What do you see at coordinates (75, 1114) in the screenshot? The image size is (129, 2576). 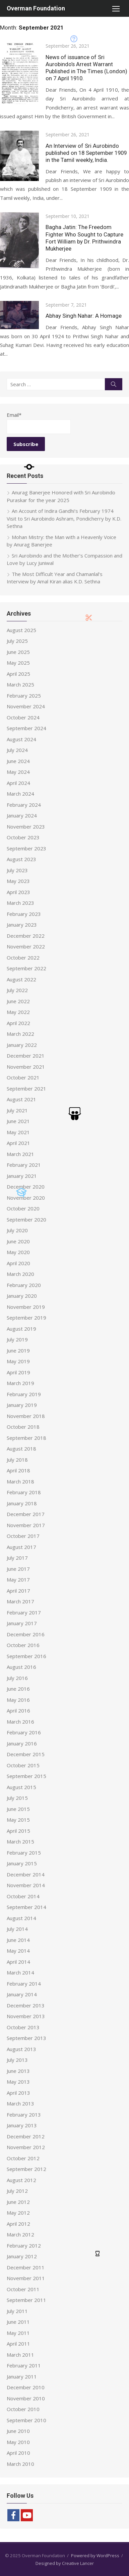 I see `open slideshare` at bounding box center [75, 1114].